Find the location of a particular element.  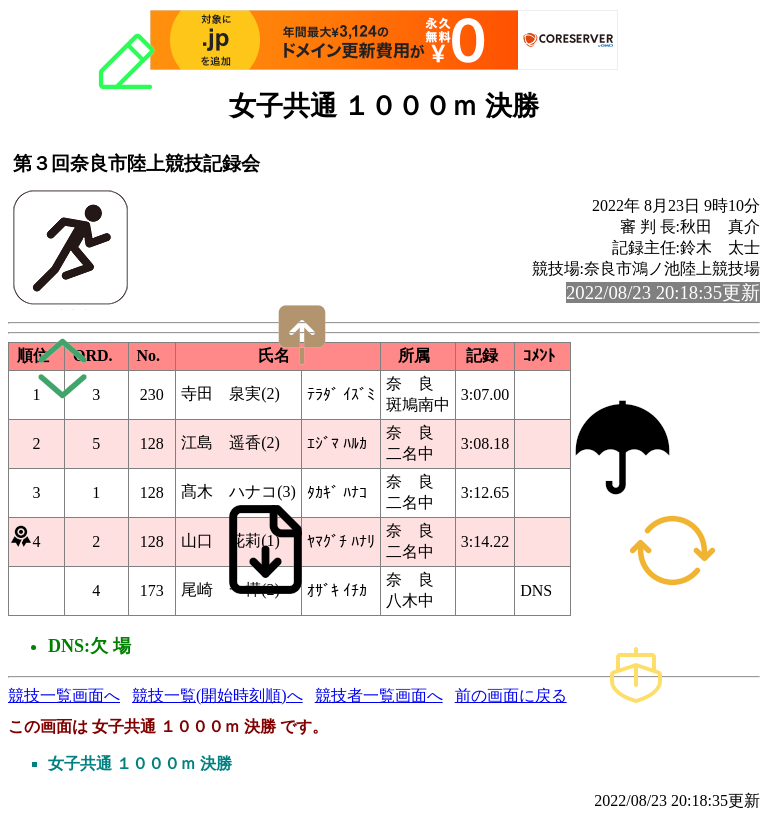

access boat or marine transportation options is located at coordinates (636, 675).